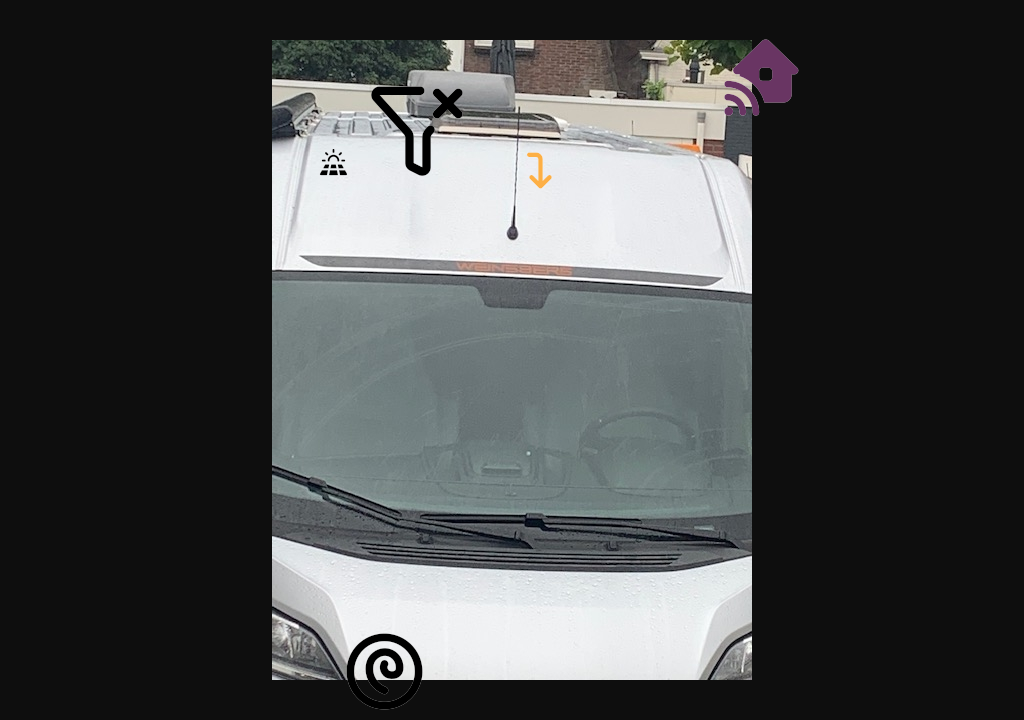  Describe the element at coordinates (384, 671) in the screenshot. I see `debian linux operating system logo` at that location.